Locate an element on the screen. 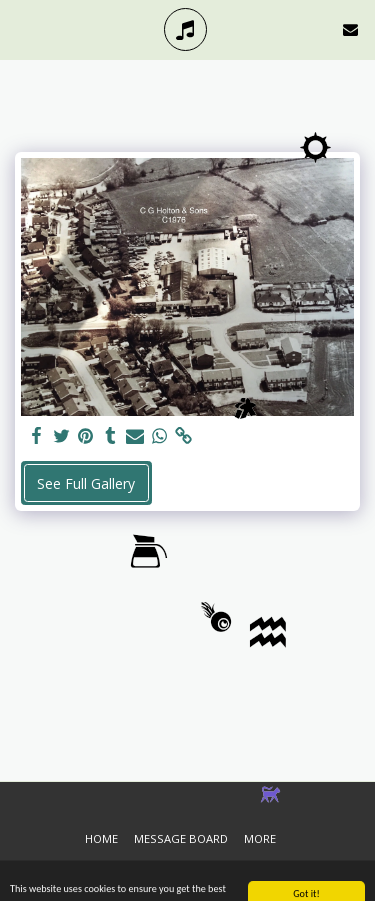 This screenshot has width=375, height=901. access board game or tabletop gaming features is located at coordinates (245, 408).